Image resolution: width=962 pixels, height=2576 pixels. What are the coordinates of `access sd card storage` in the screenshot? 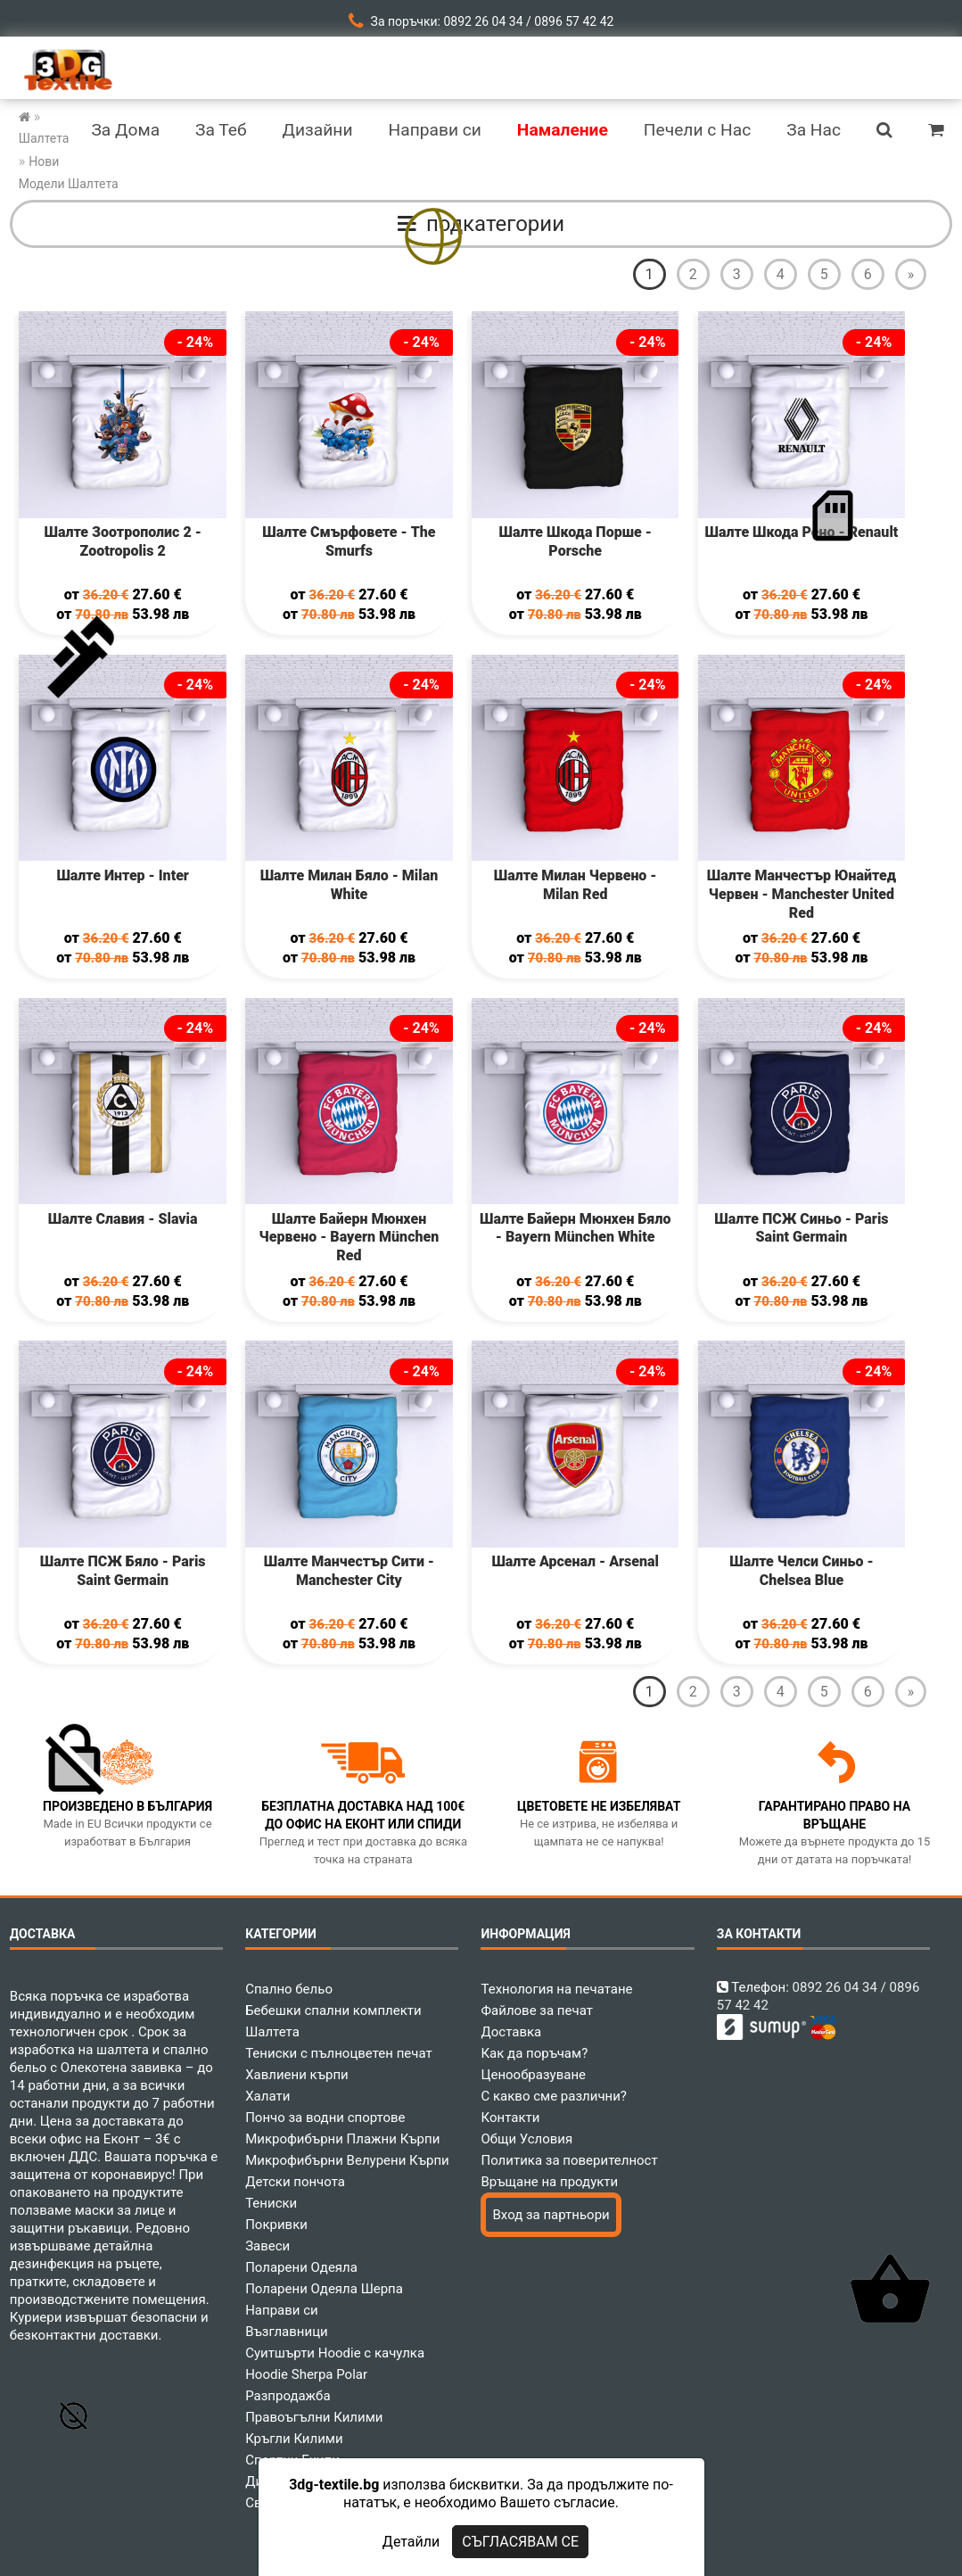 It's located at (833, 516).